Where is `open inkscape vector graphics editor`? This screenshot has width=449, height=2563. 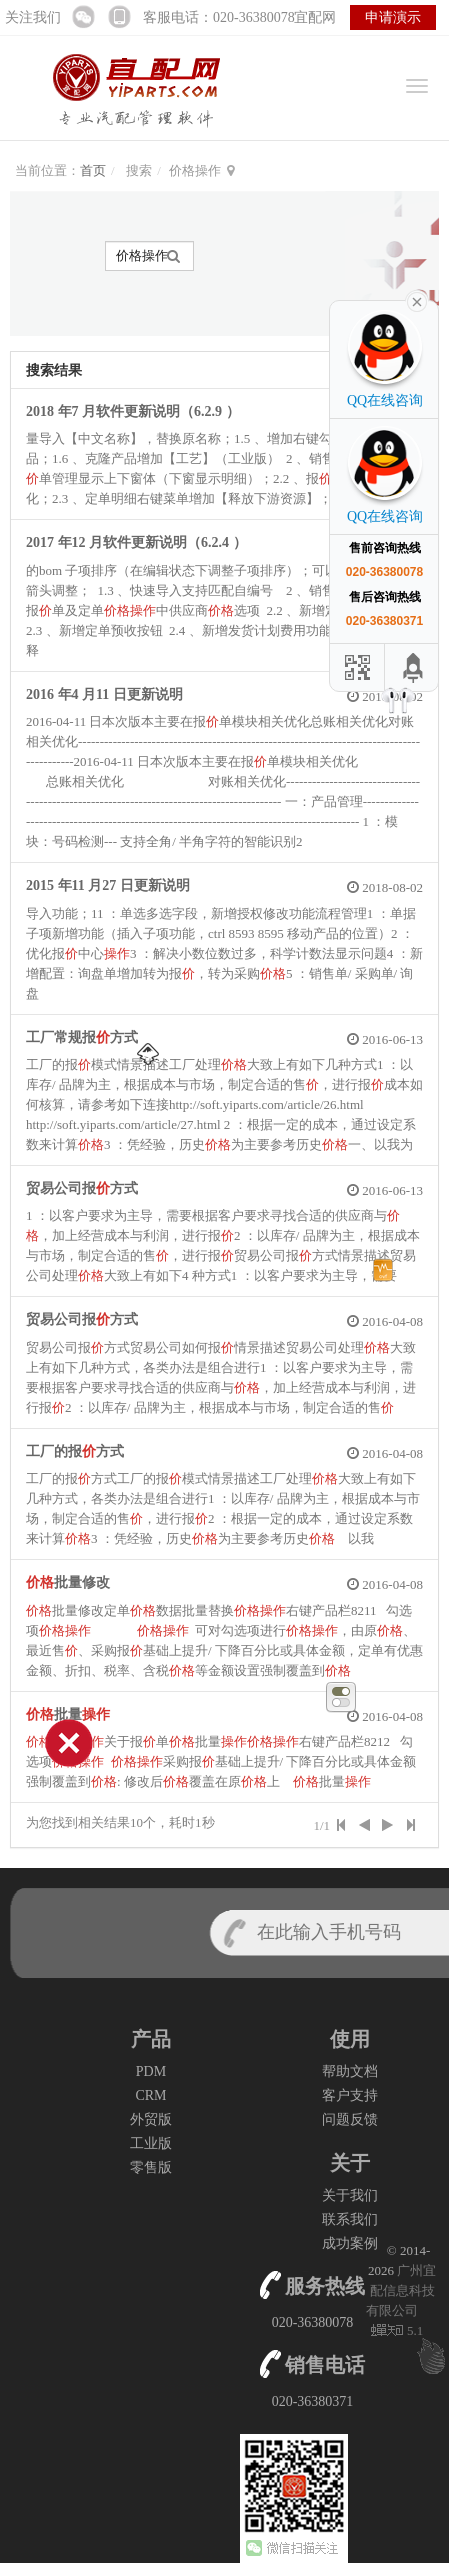
open inkscape vector graphics editor is located at coordinates (148, 1054).